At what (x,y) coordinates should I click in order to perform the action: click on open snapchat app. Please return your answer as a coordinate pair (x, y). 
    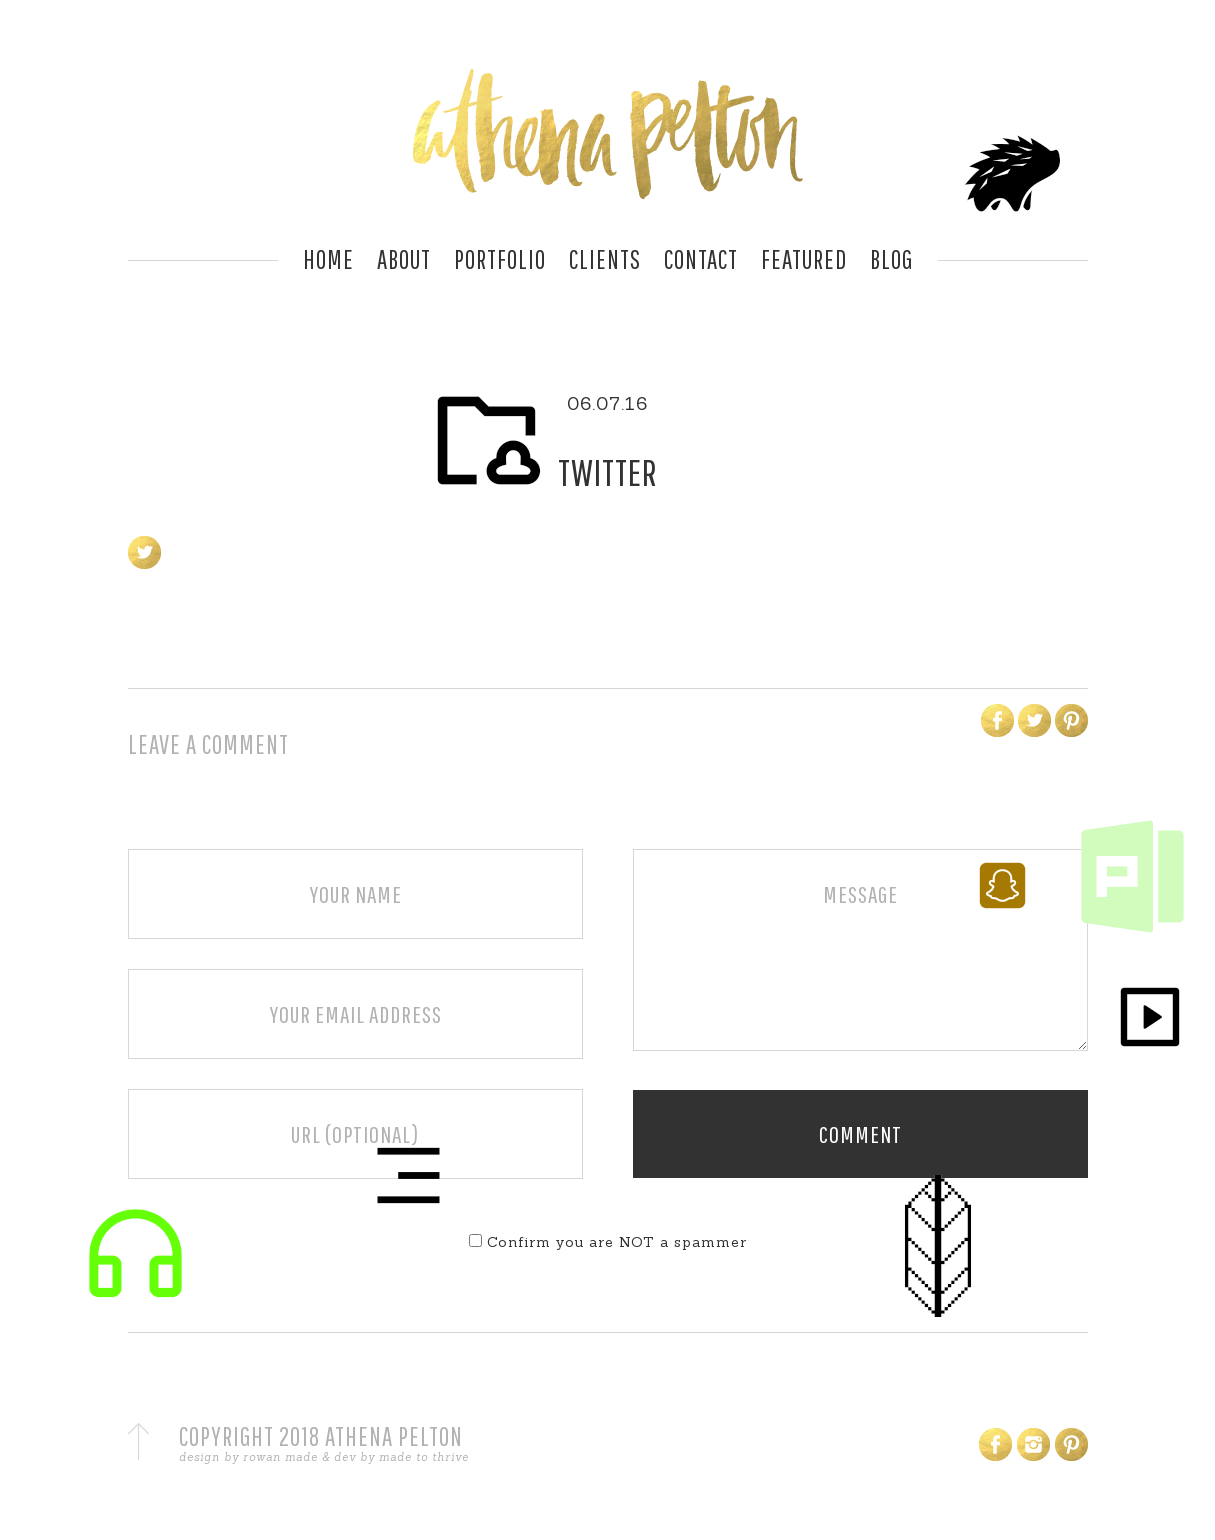
    Looking at the image, I should click on (1002, 885).